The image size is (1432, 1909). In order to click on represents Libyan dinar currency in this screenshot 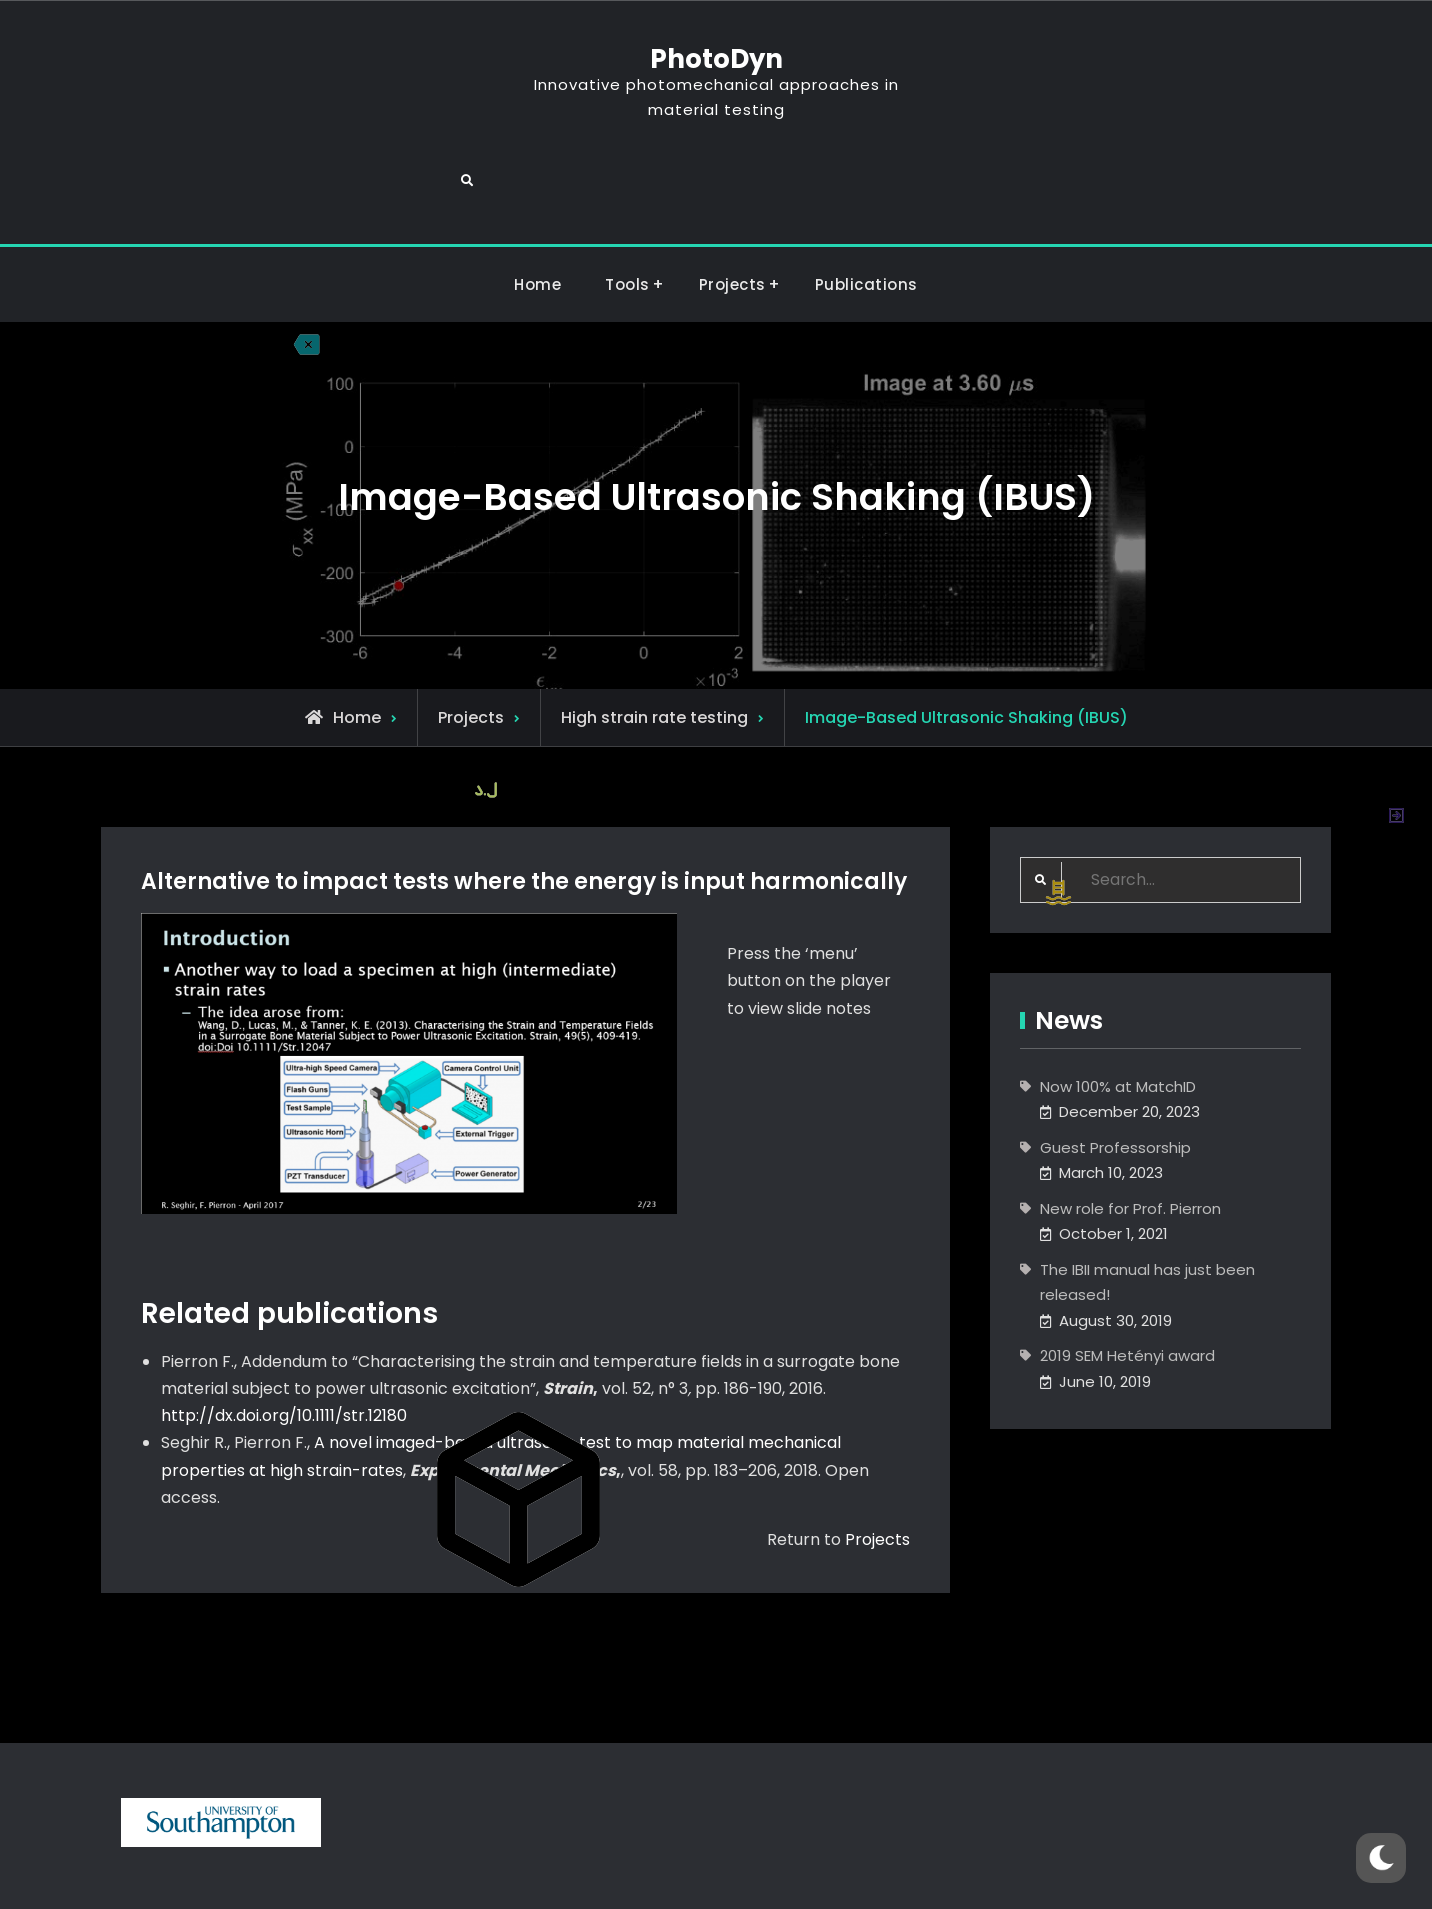, I will do `click(486, 791)`.